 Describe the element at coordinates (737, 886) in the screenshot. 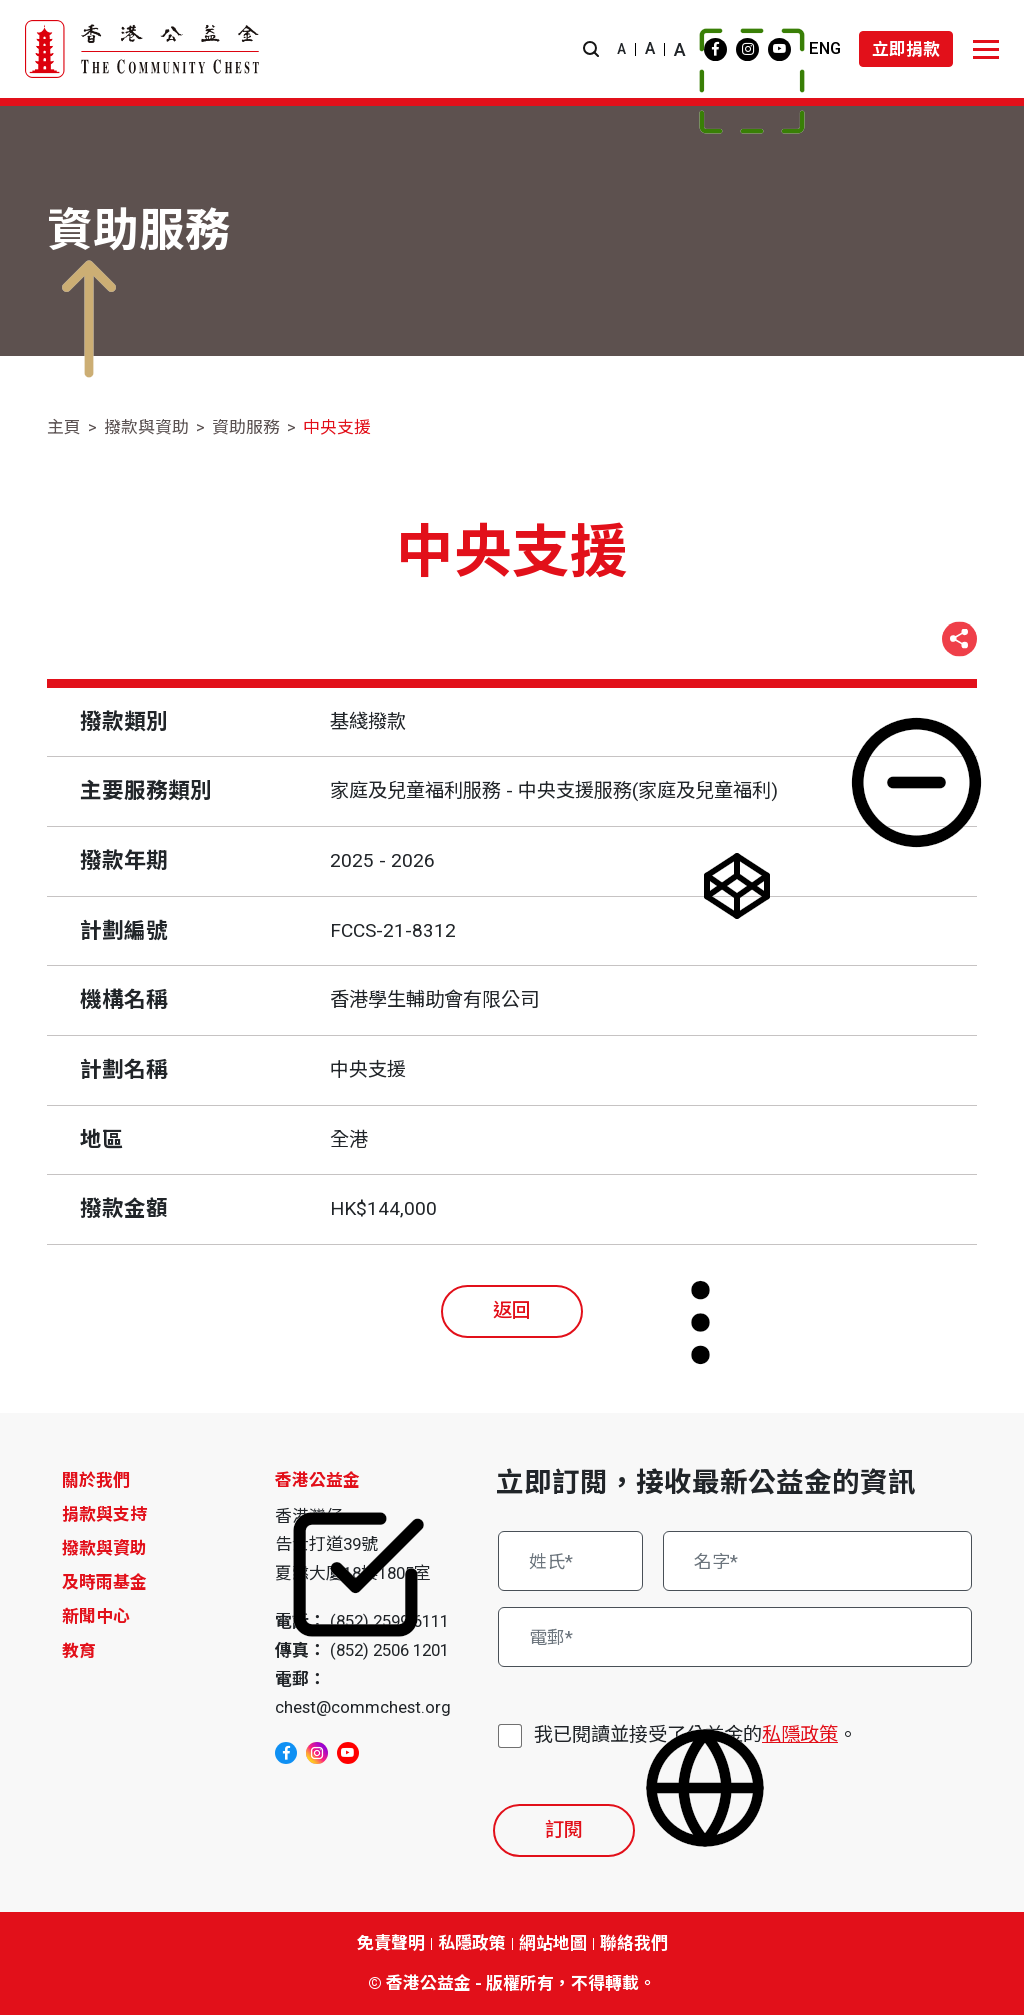

I see `open CodePen` at that location.